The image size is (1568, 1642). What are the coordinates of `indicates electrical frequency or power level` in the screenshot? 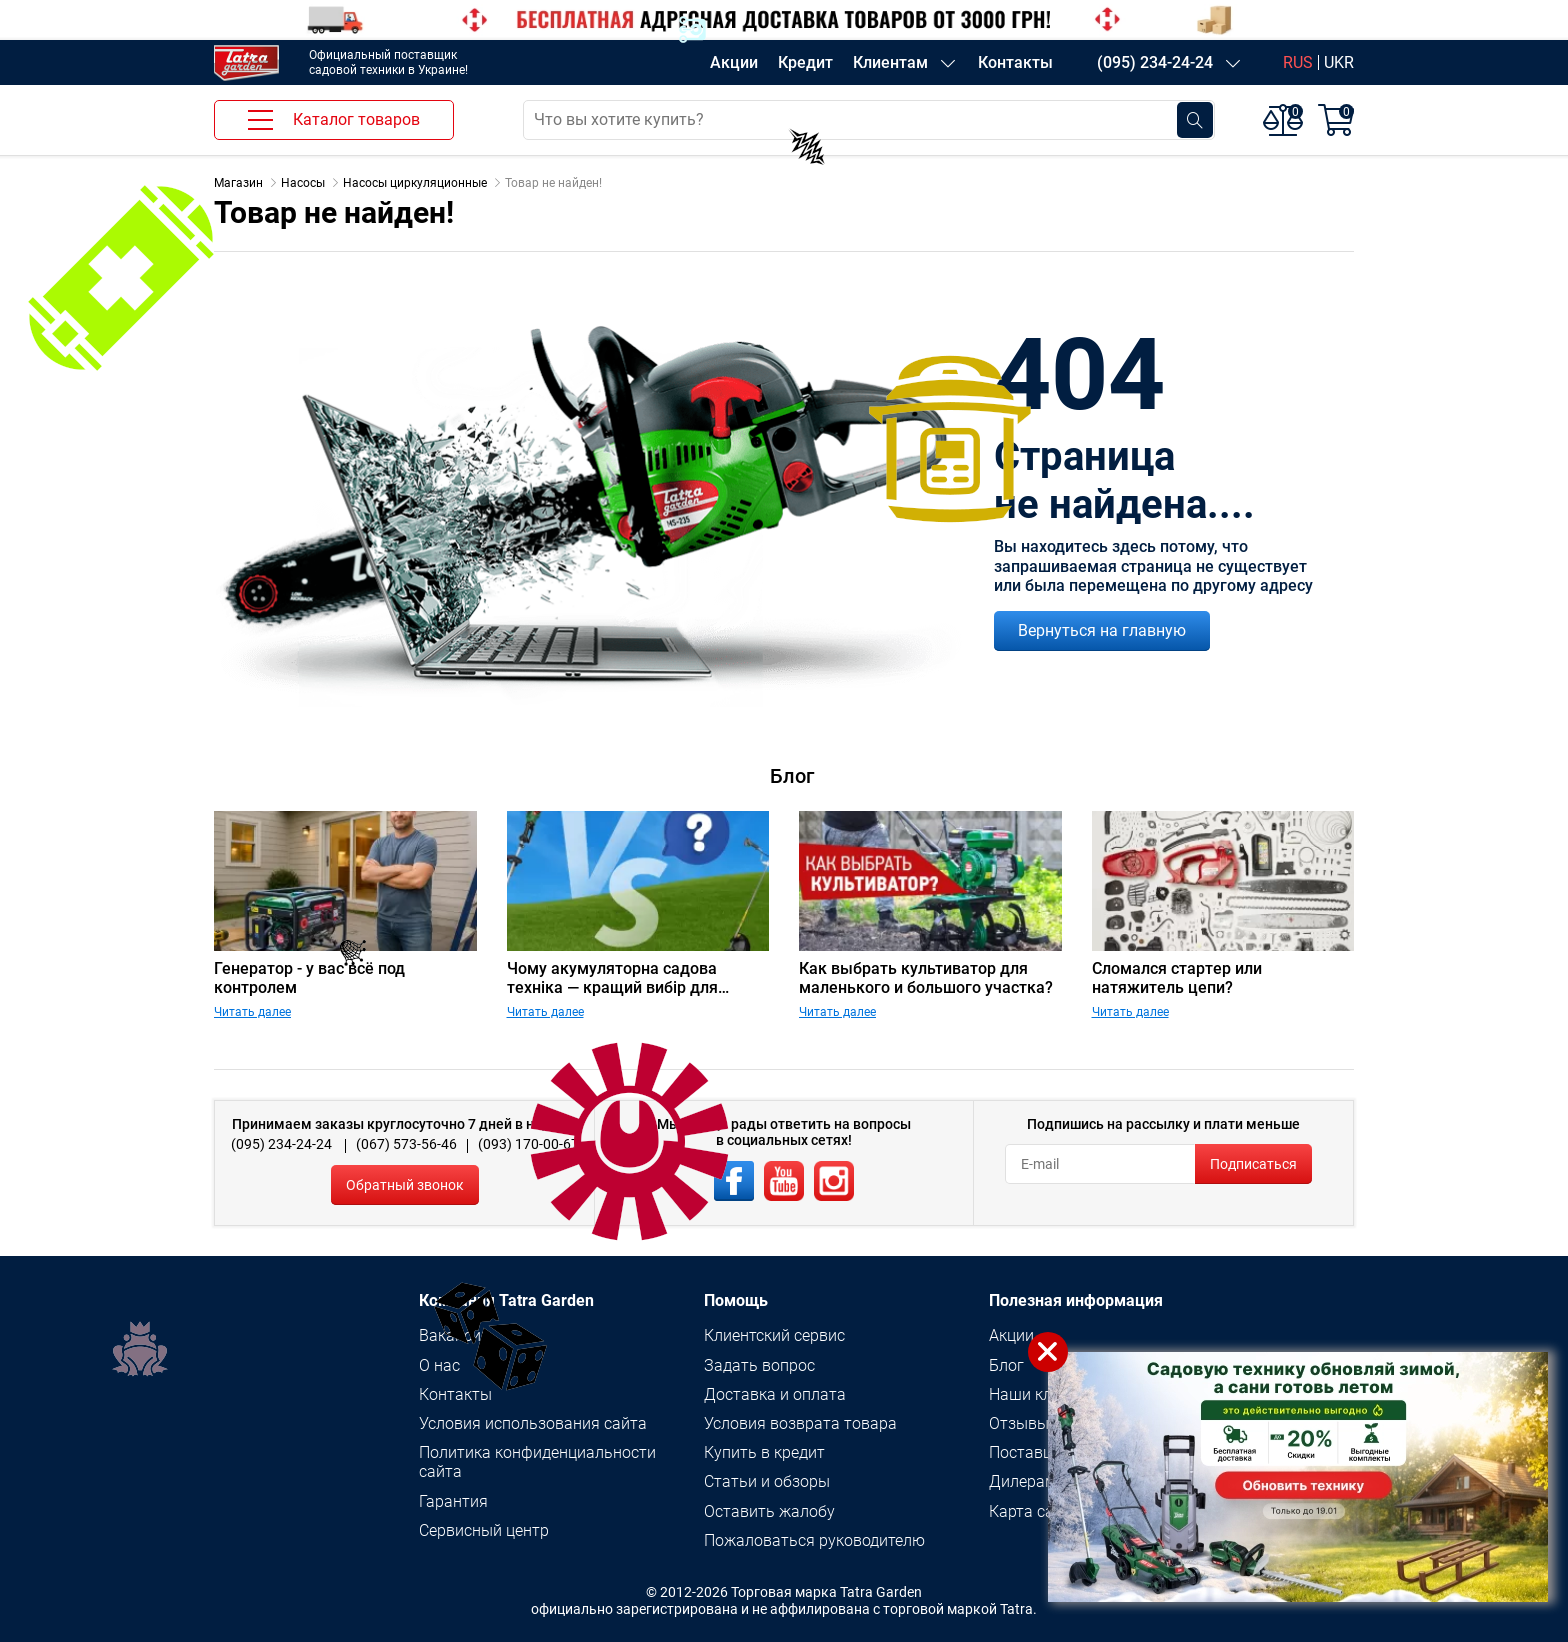 It's located at (806, 146).